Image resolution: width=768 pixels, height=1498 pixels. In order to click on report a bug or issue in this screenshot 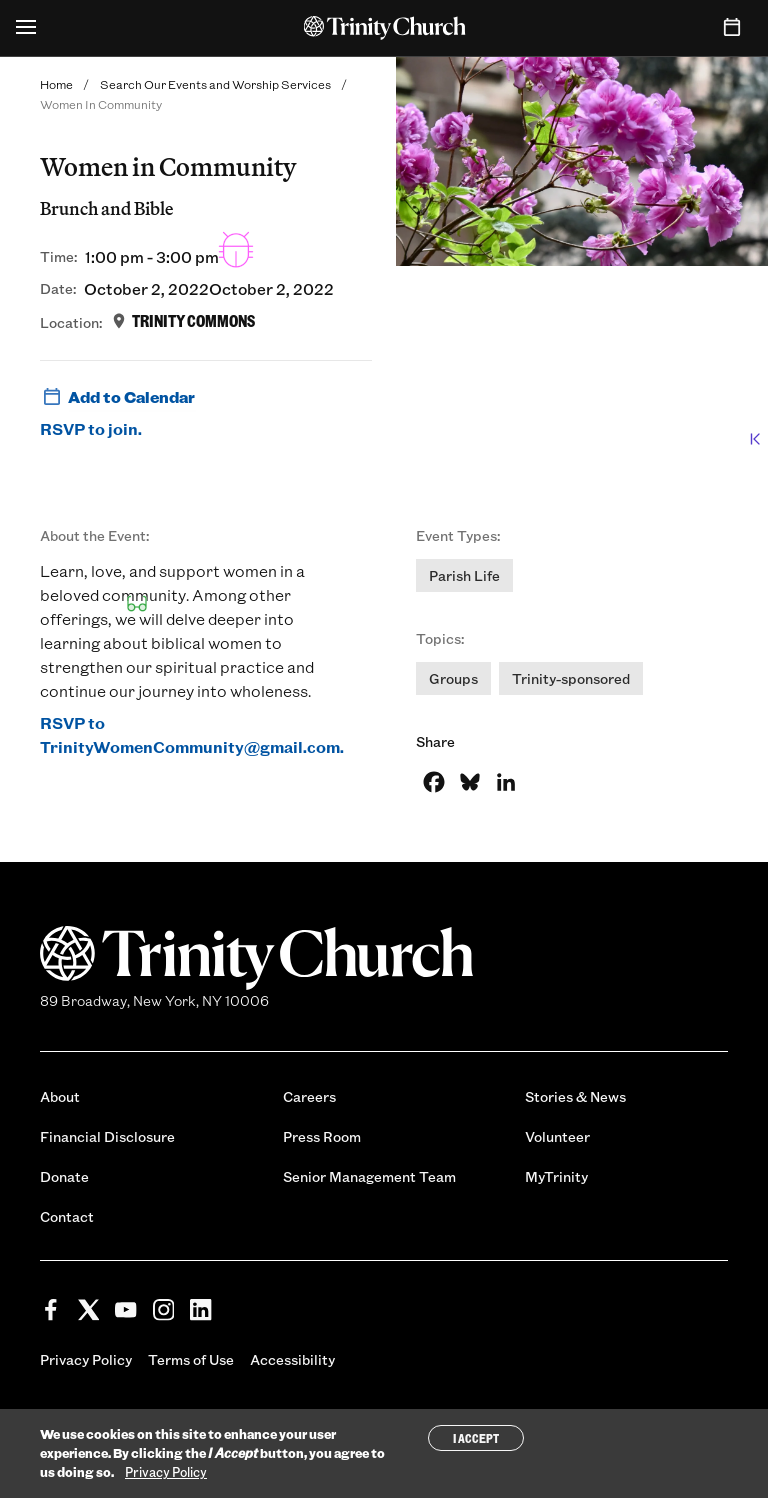, I will do `click(236, 249)`.